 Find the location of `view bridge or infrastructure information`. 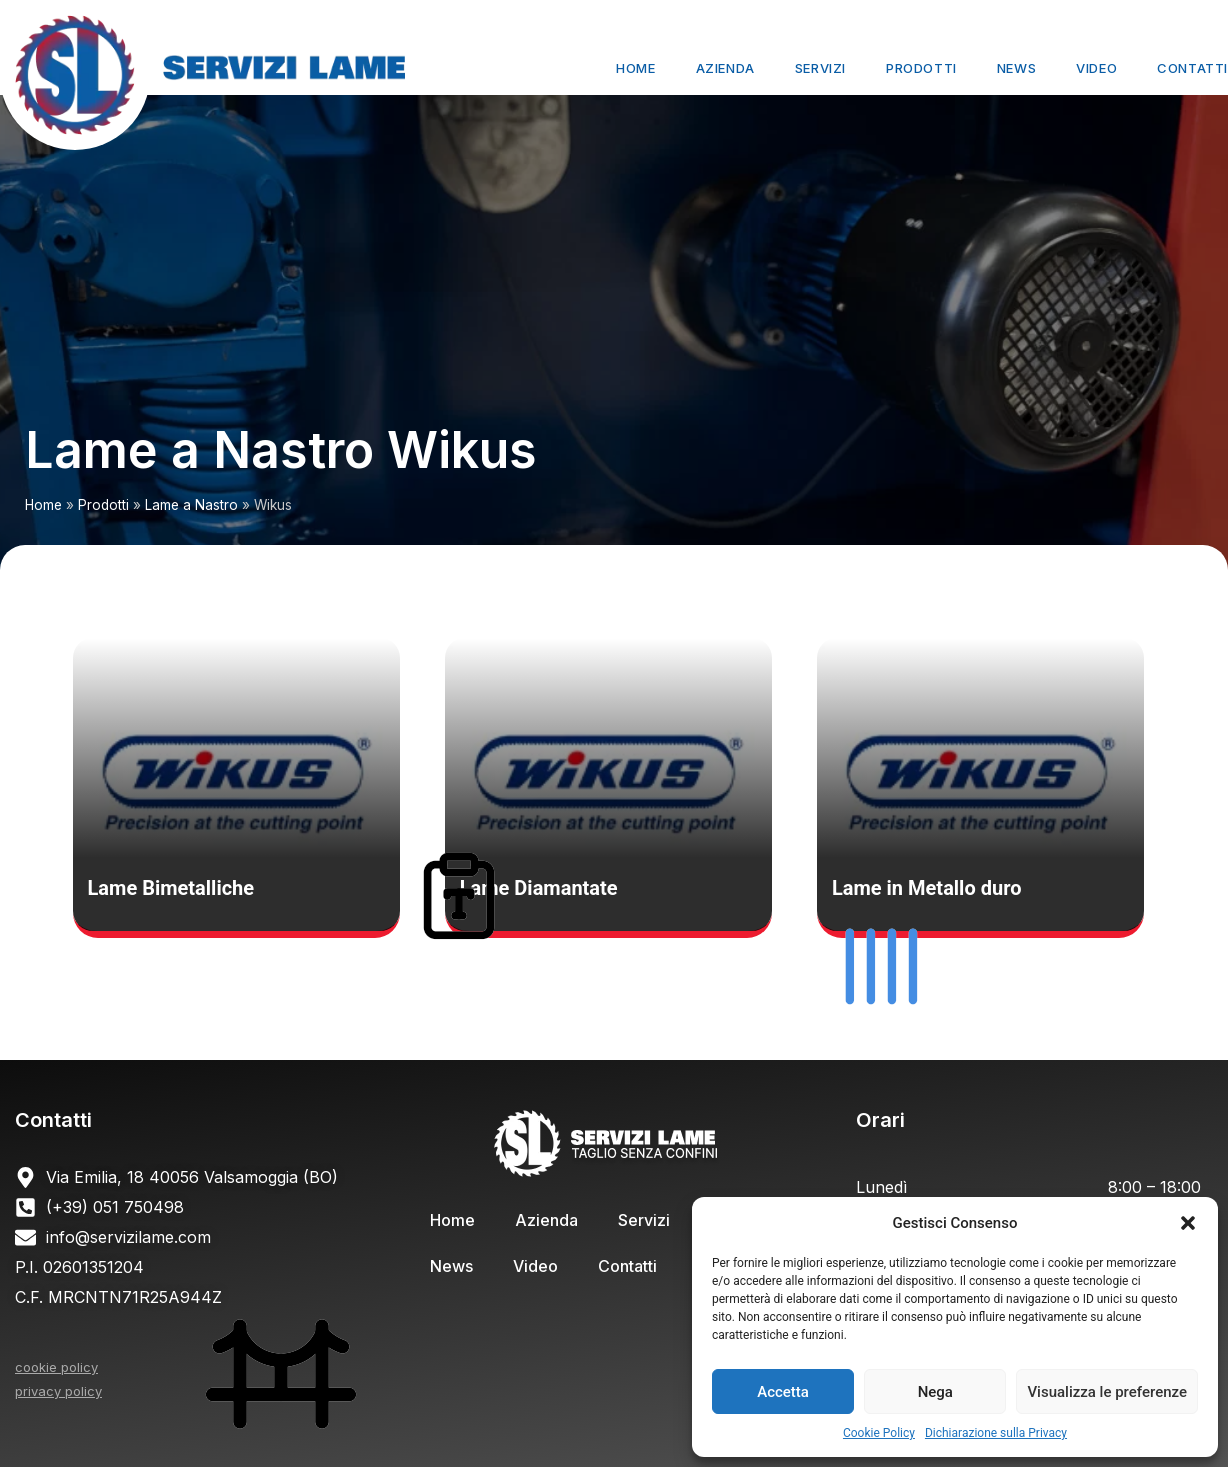

view bridge or infrastructure information is located at coordinates (281, 1374).